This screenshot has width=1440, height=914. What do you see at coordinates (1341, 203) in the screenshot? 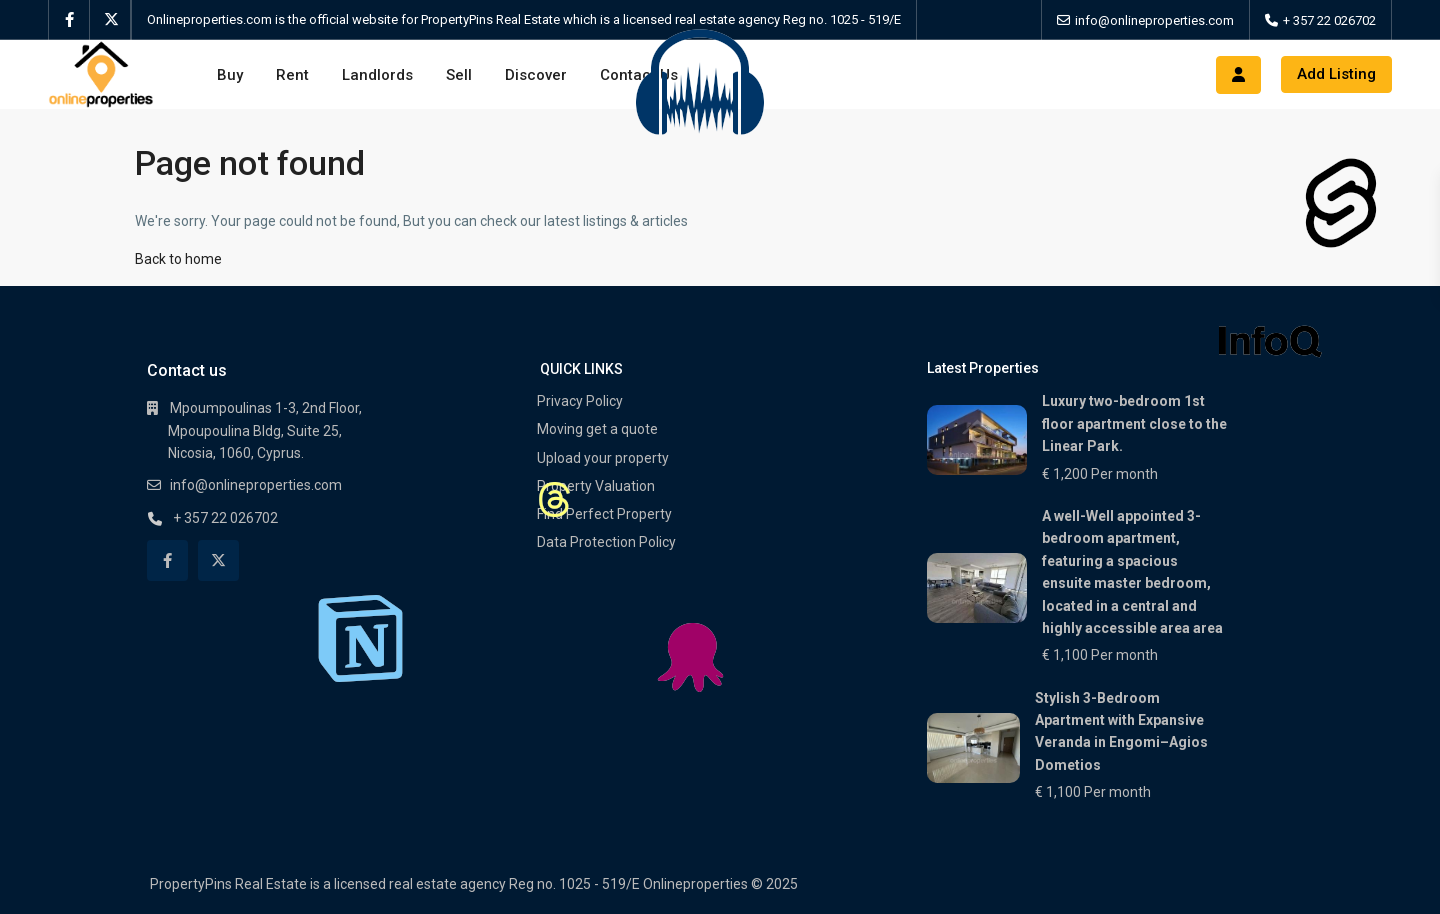
I see `svelte framework logo` at bounding box center [1341, 203].